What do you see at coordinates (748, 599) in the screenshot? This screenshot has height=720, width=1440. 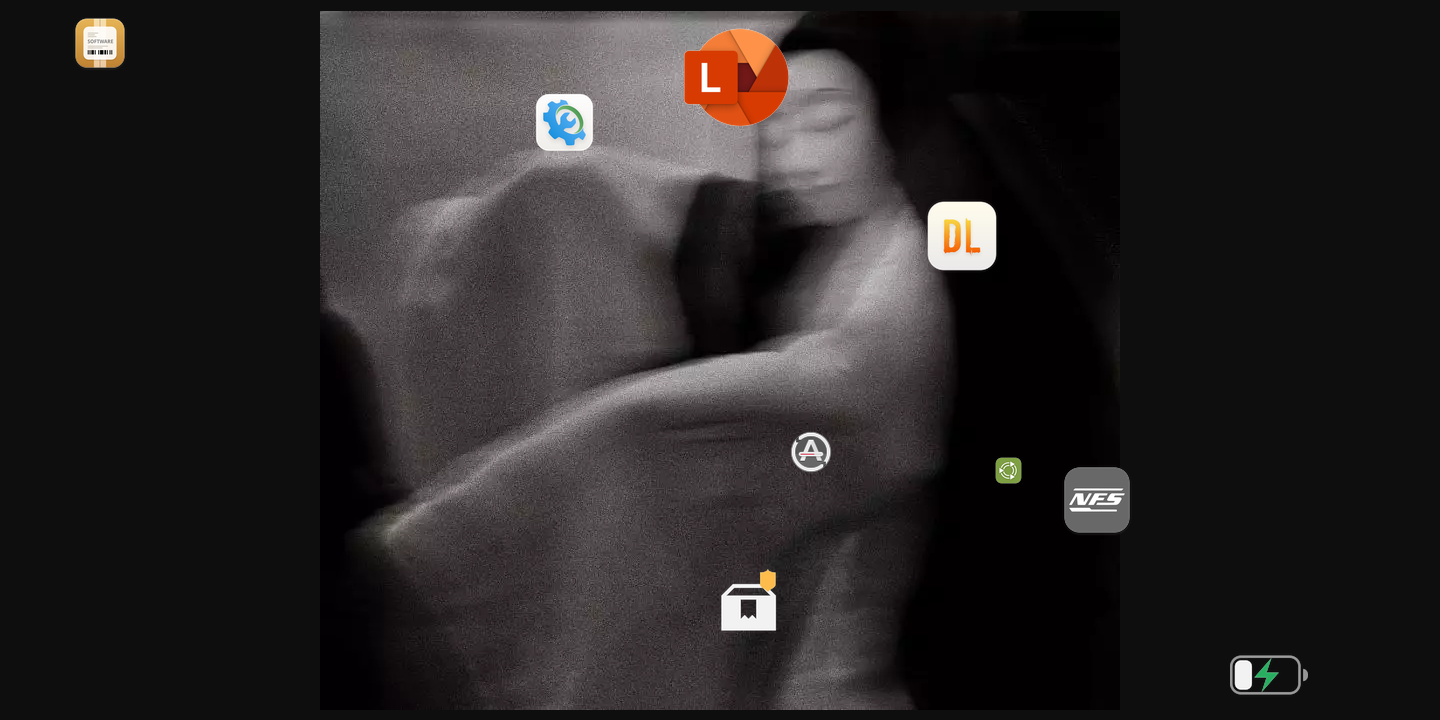 I see `security updates are available for your system` at bounding box center [748, 599].